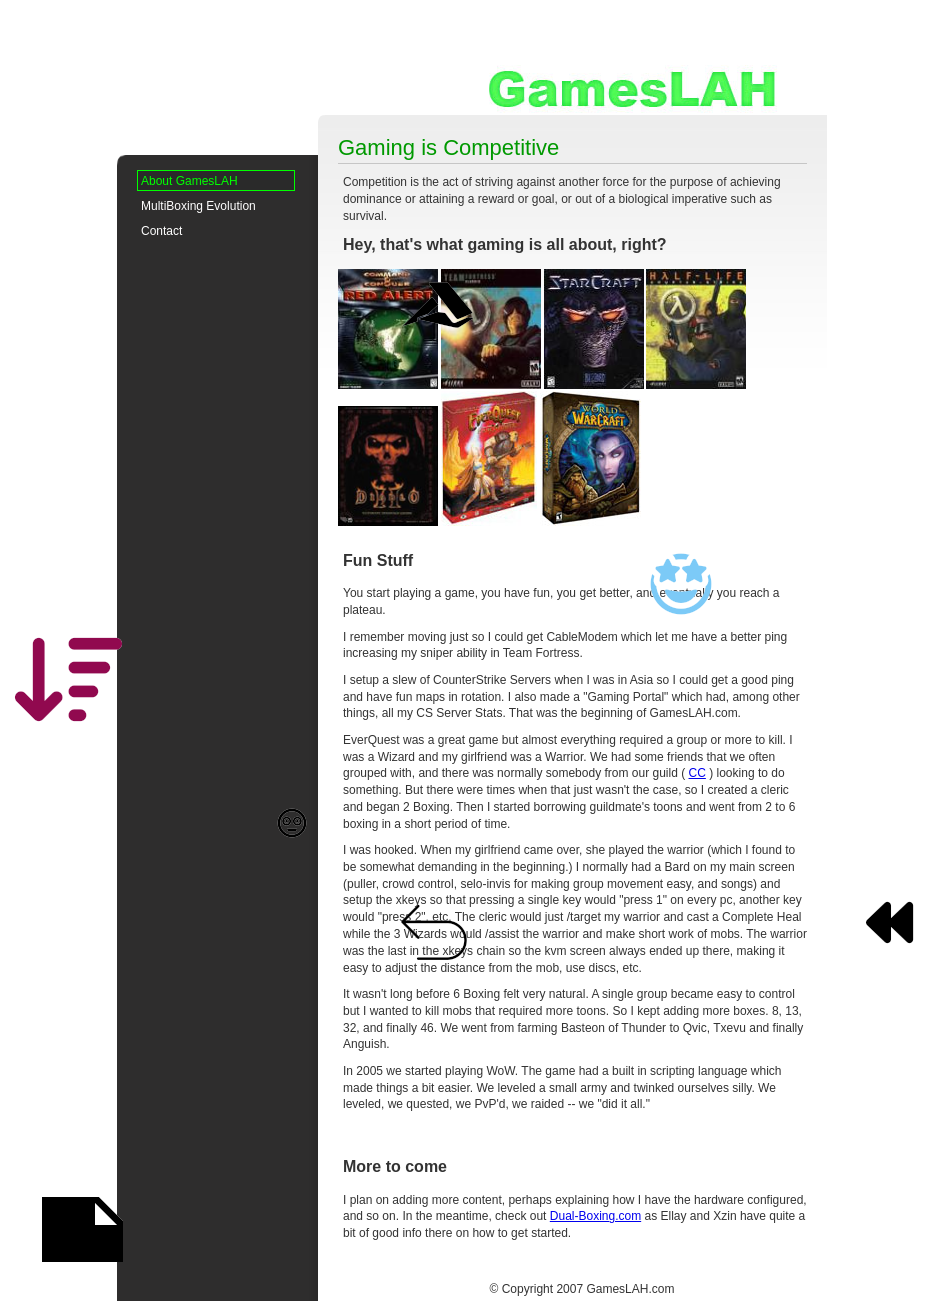 Image resolution: width=939 pixels, height=1301 pixels. What do you see at coordinates (434, 935) in the screenshot?
I see `undo previous action` at bounding box center [434, 935].